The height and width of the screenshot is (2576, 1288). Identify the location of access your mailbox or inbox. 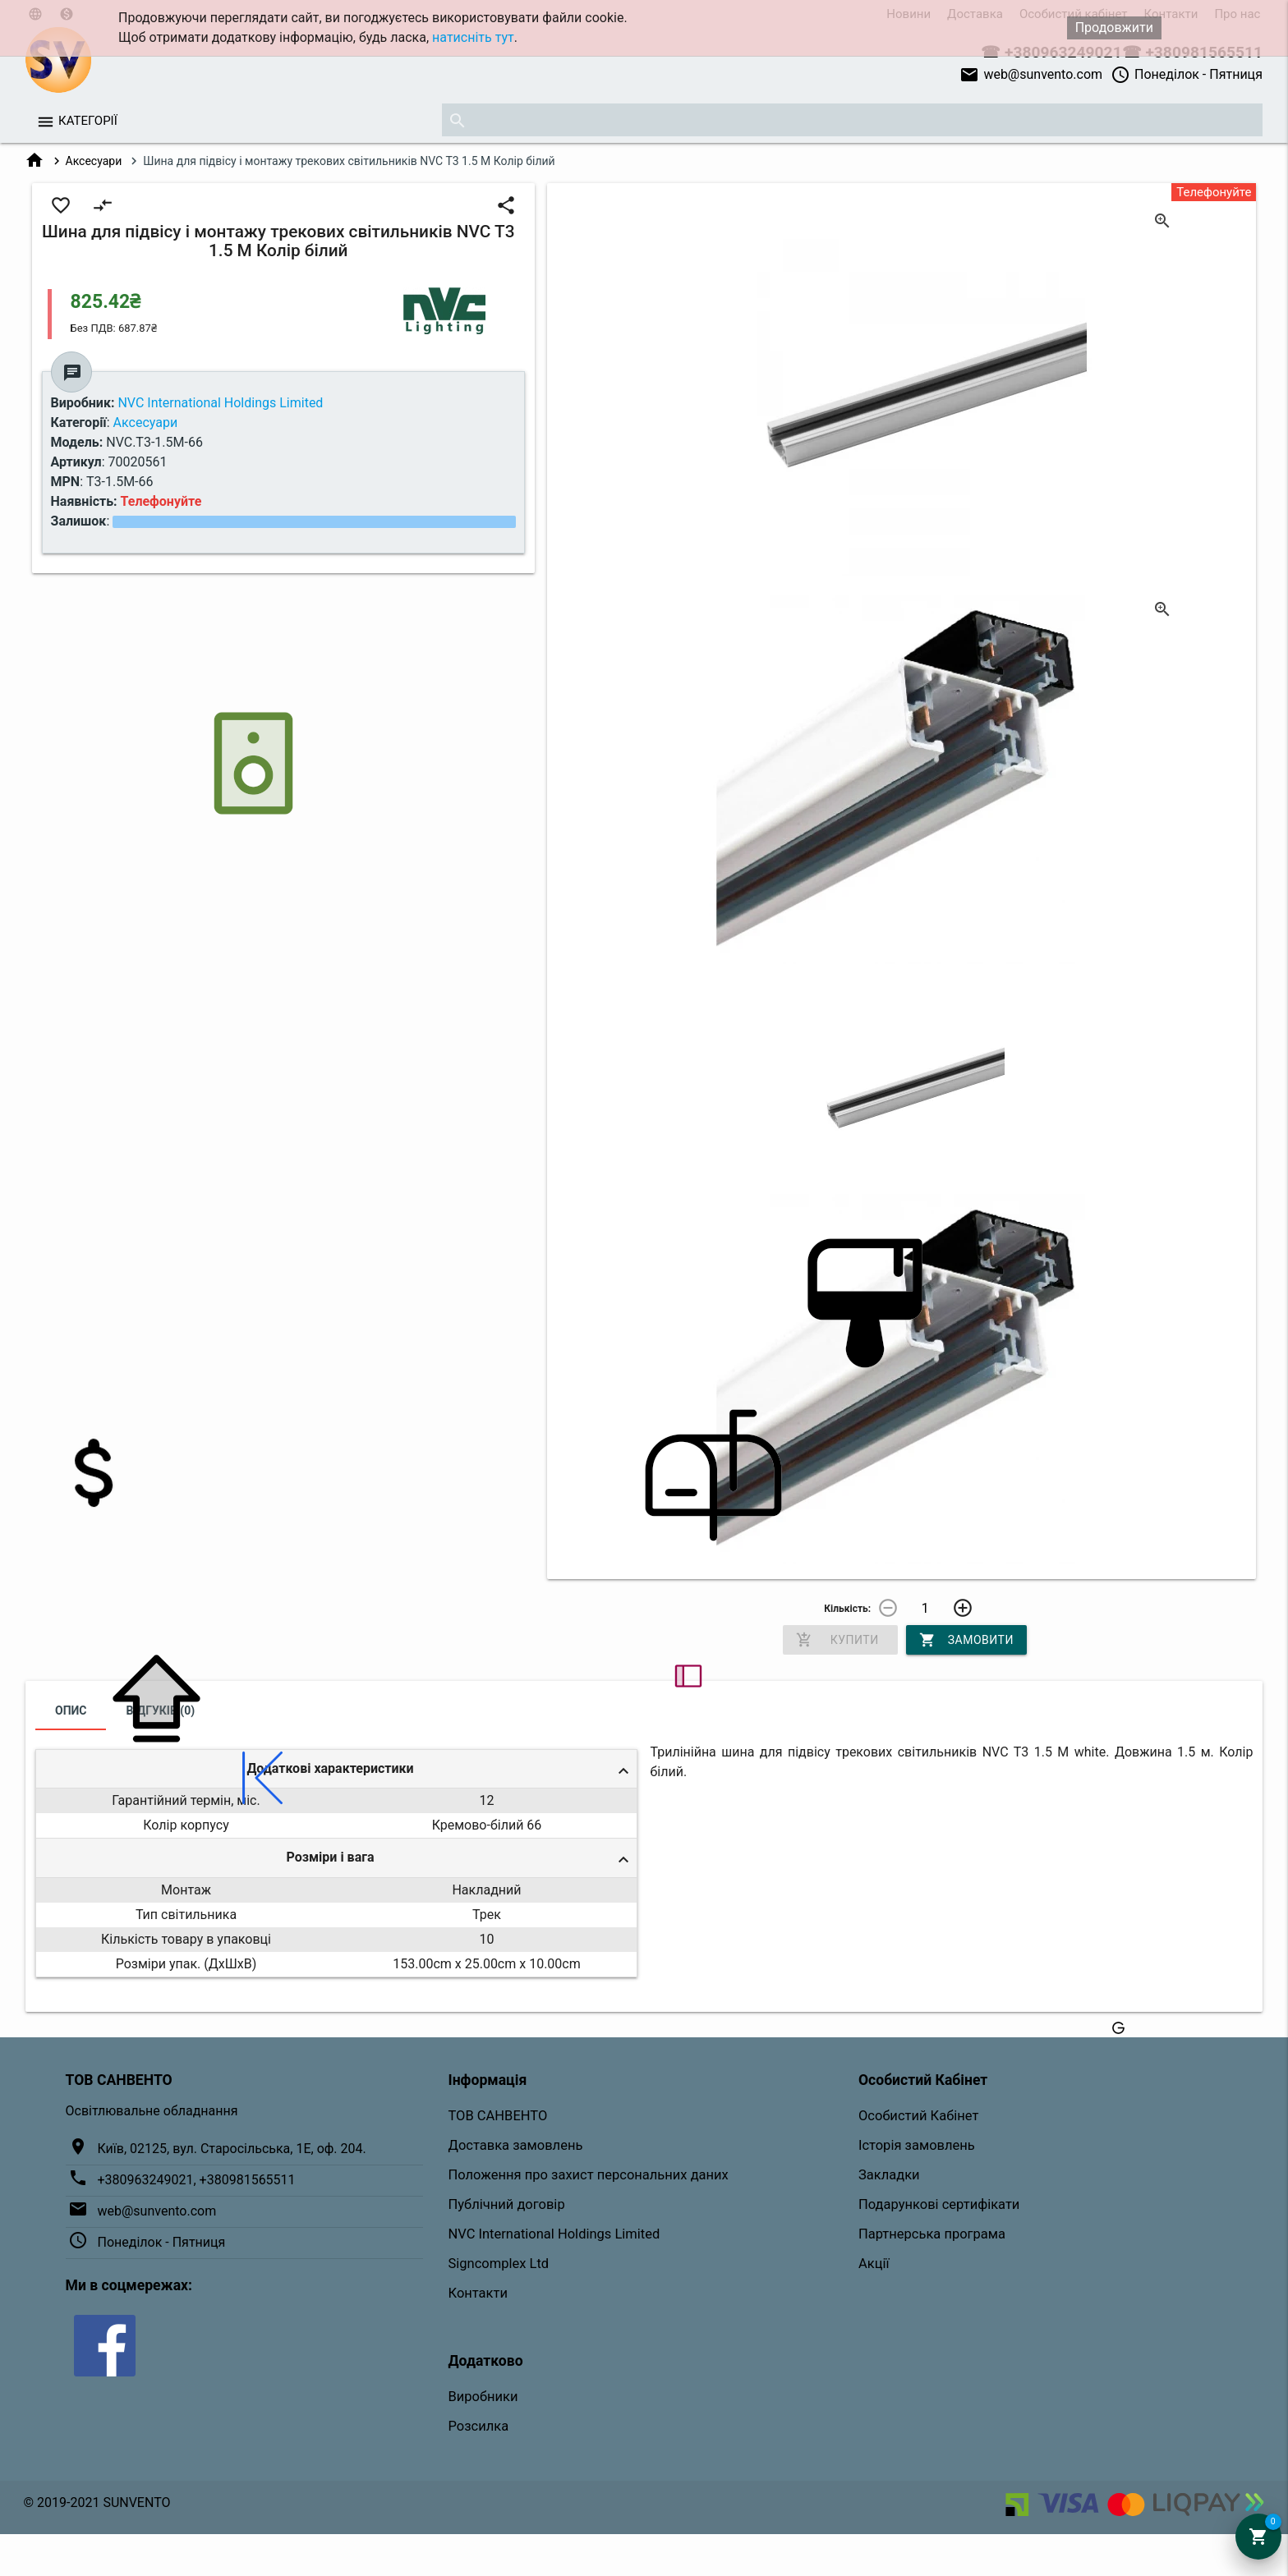
(713, 1477).